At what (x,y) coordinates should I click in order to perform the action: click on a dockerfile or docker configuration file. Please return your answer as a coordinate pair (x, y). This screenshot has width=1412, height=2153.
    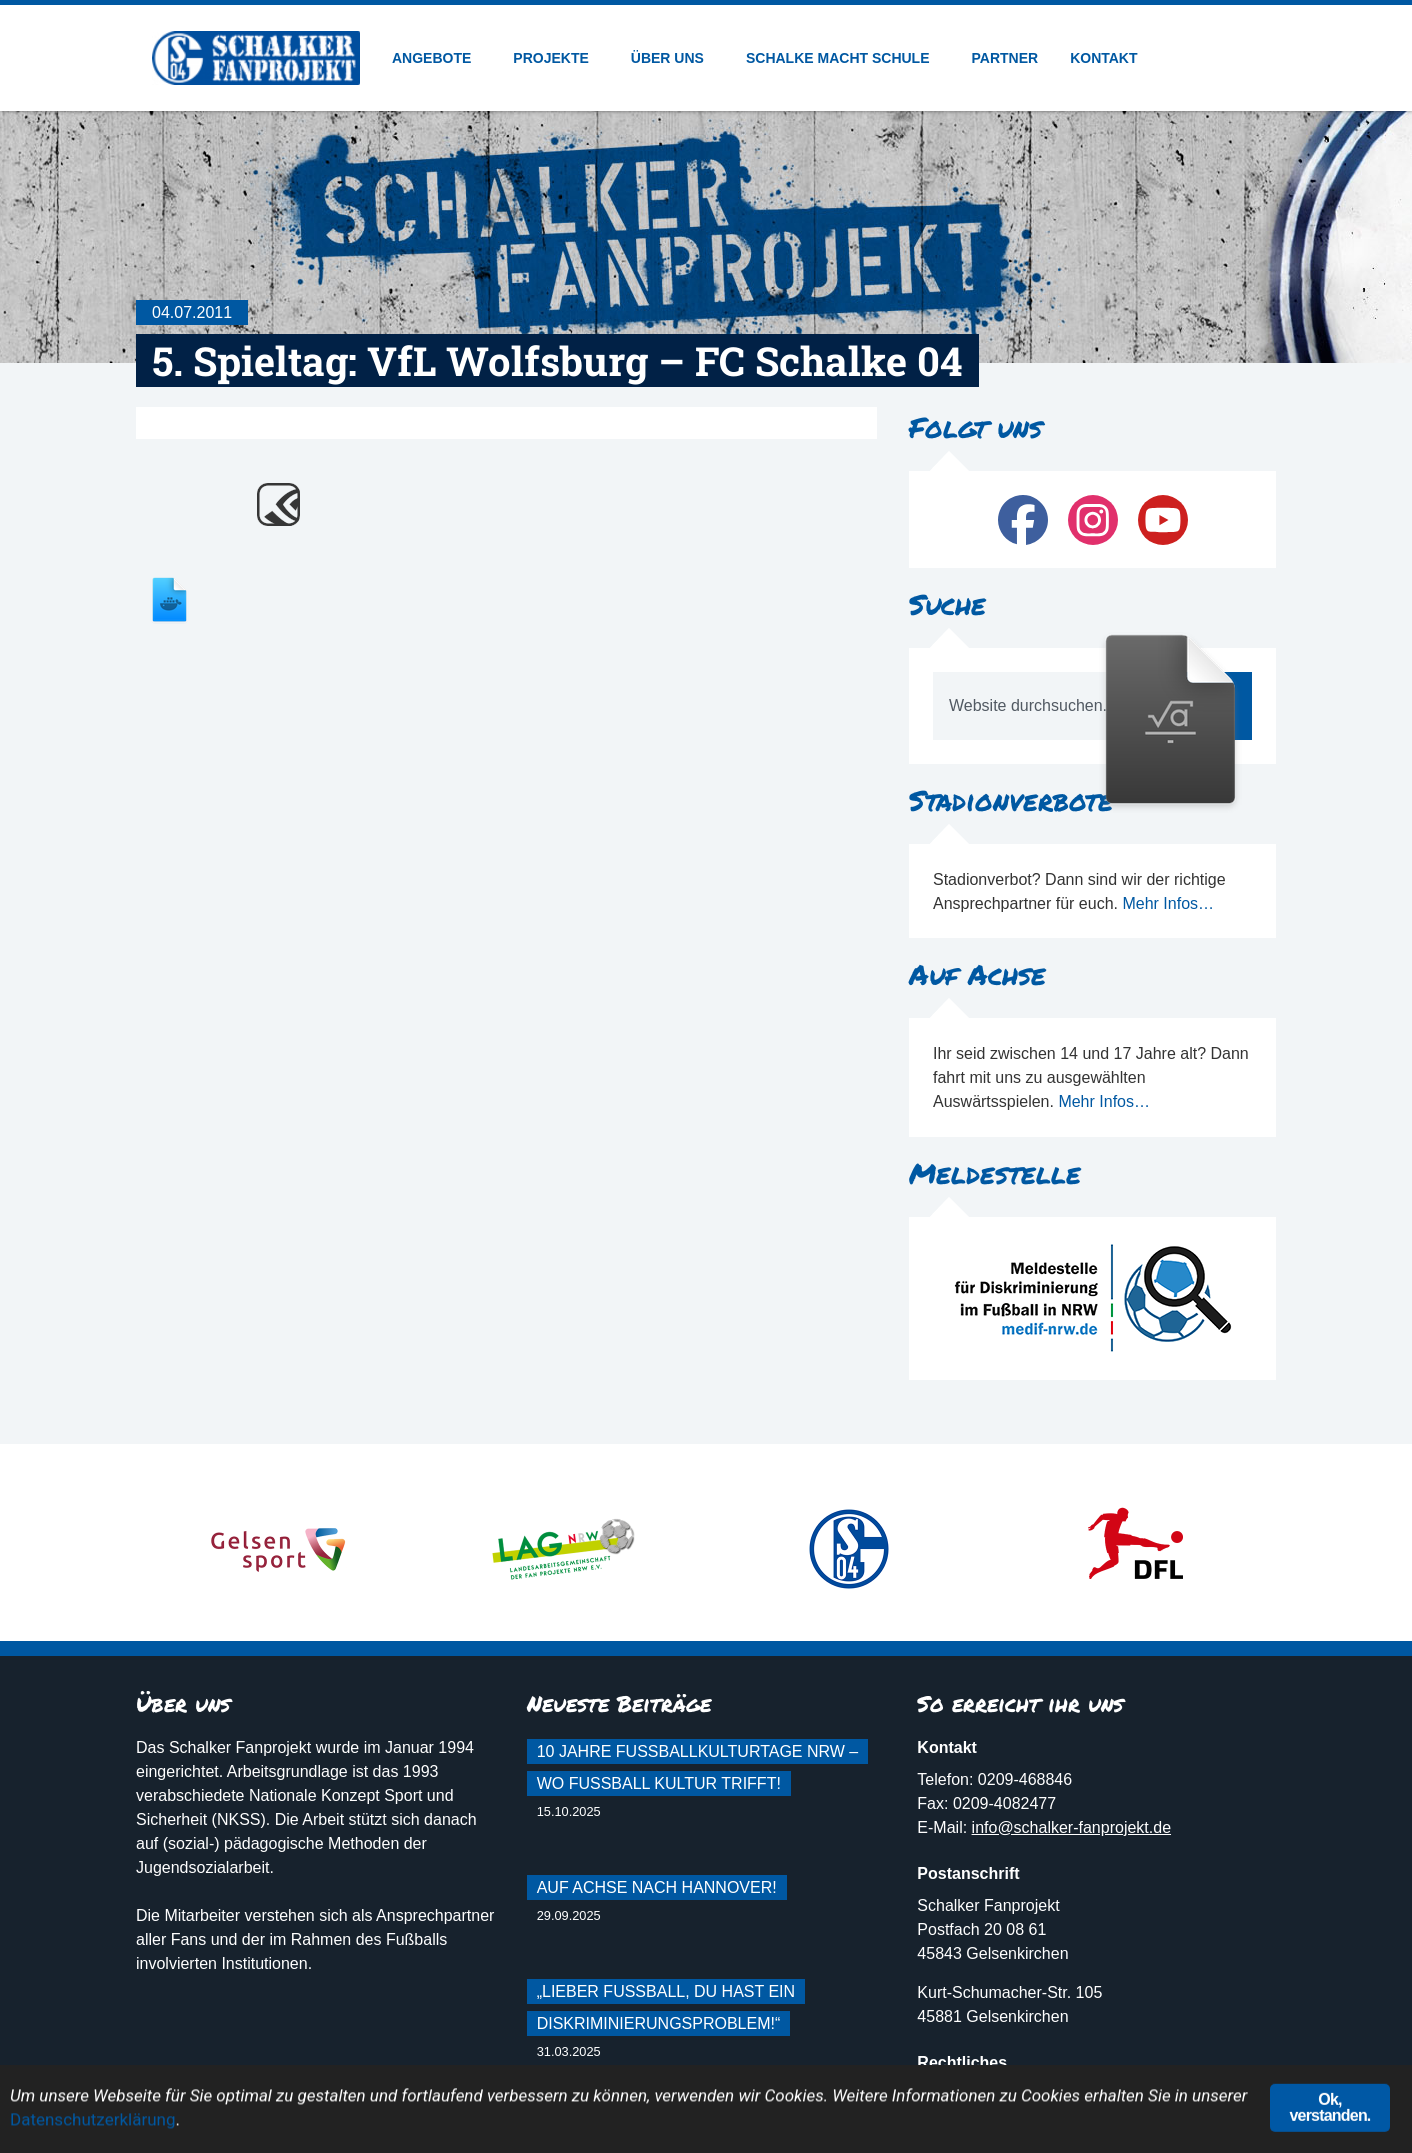
    Looking at the image, I should click on (169, 600).